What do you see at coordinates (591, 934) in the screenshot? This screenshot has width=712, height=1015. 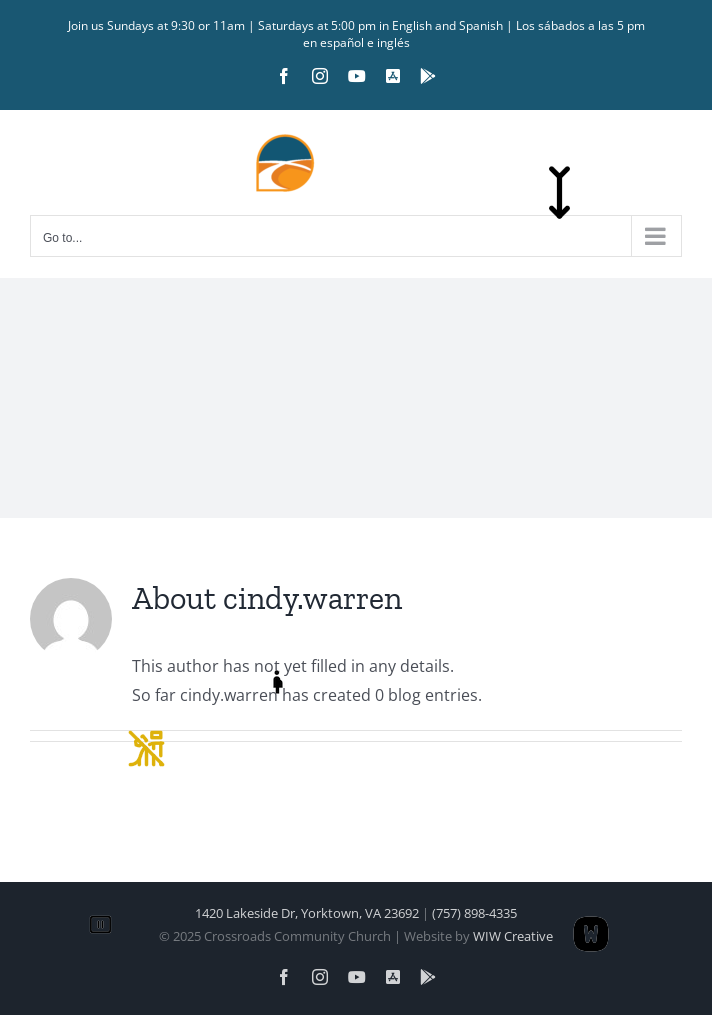 I see `app icon for a service or brand starting with "W"` at bounding box center [591, 934].